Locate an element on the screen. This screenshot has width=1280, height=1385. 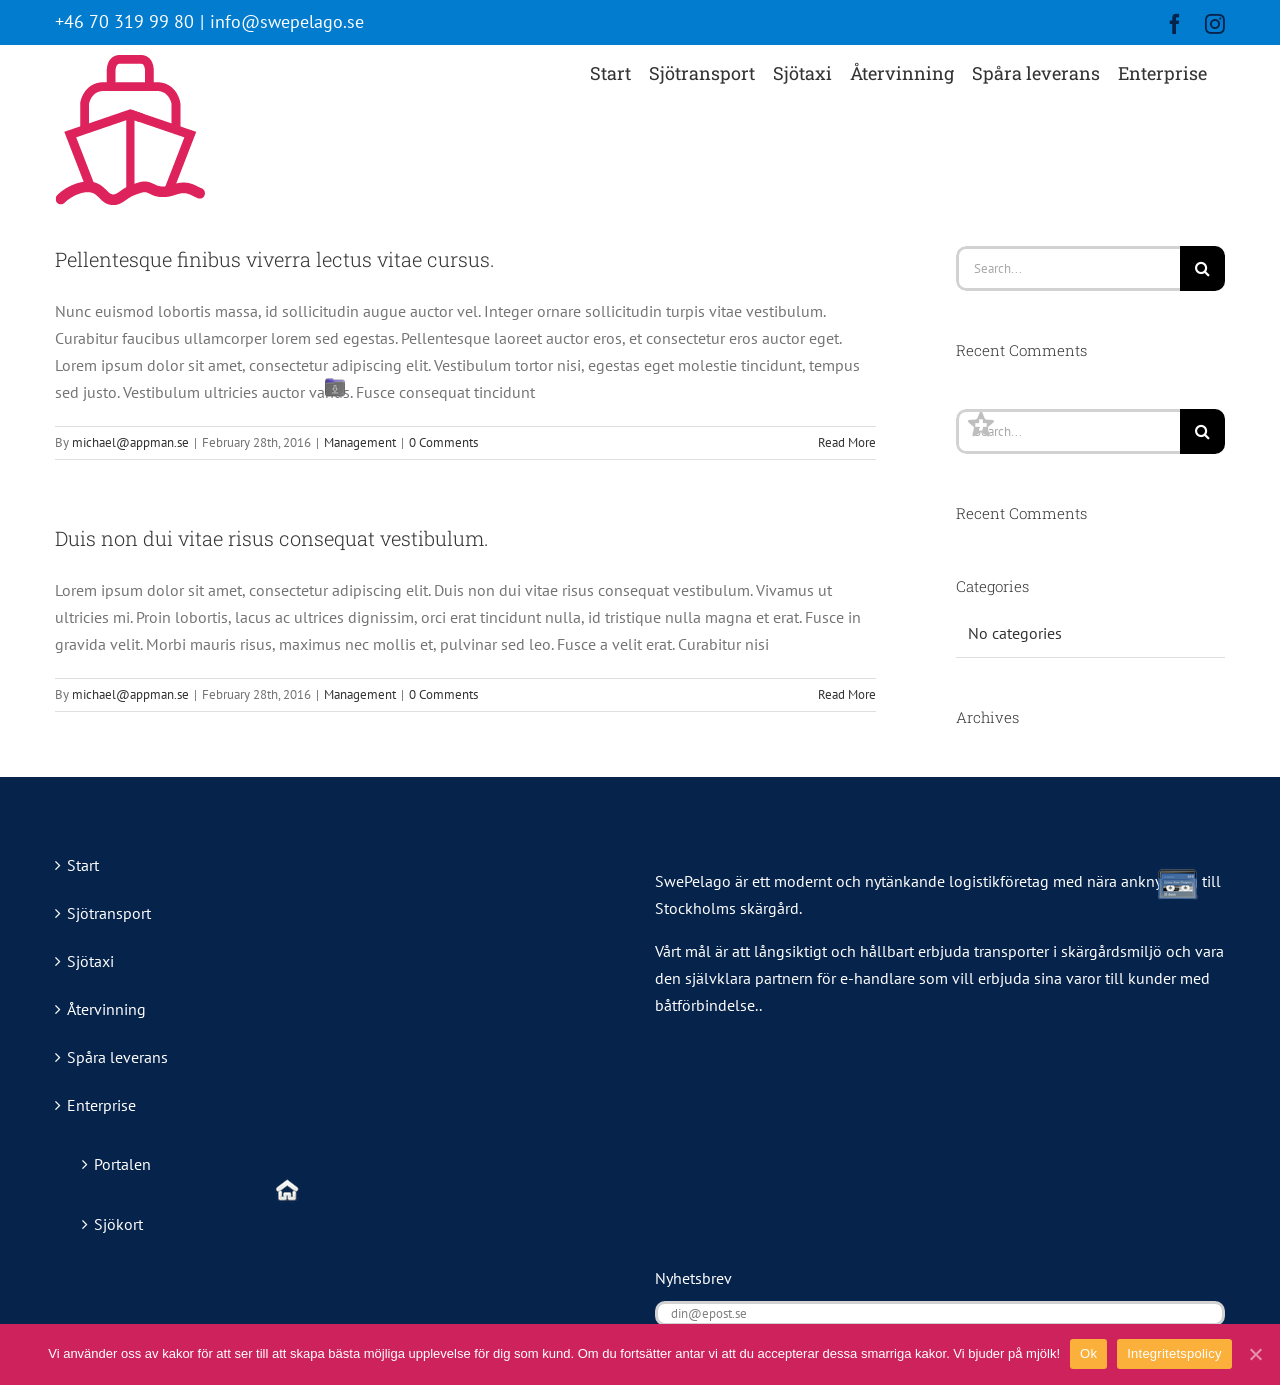
open your downloads folder is located at coordinates (335, 387).